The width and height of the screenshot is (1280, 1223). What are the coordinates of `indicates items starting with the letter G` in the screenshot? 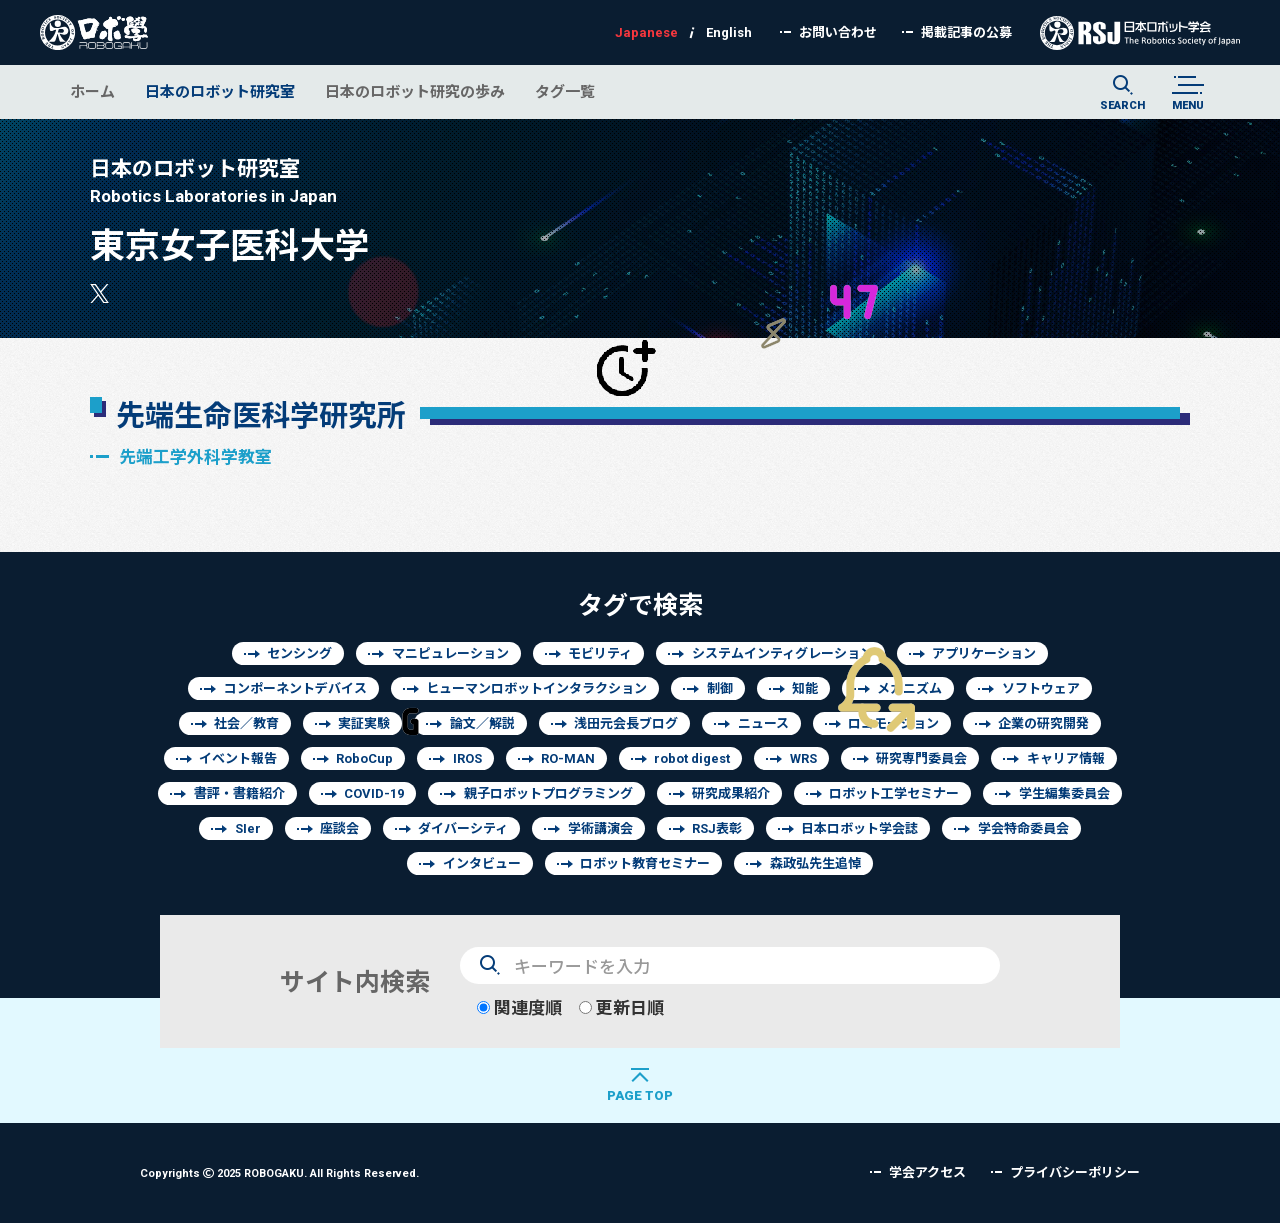 It's located at (410, 721).